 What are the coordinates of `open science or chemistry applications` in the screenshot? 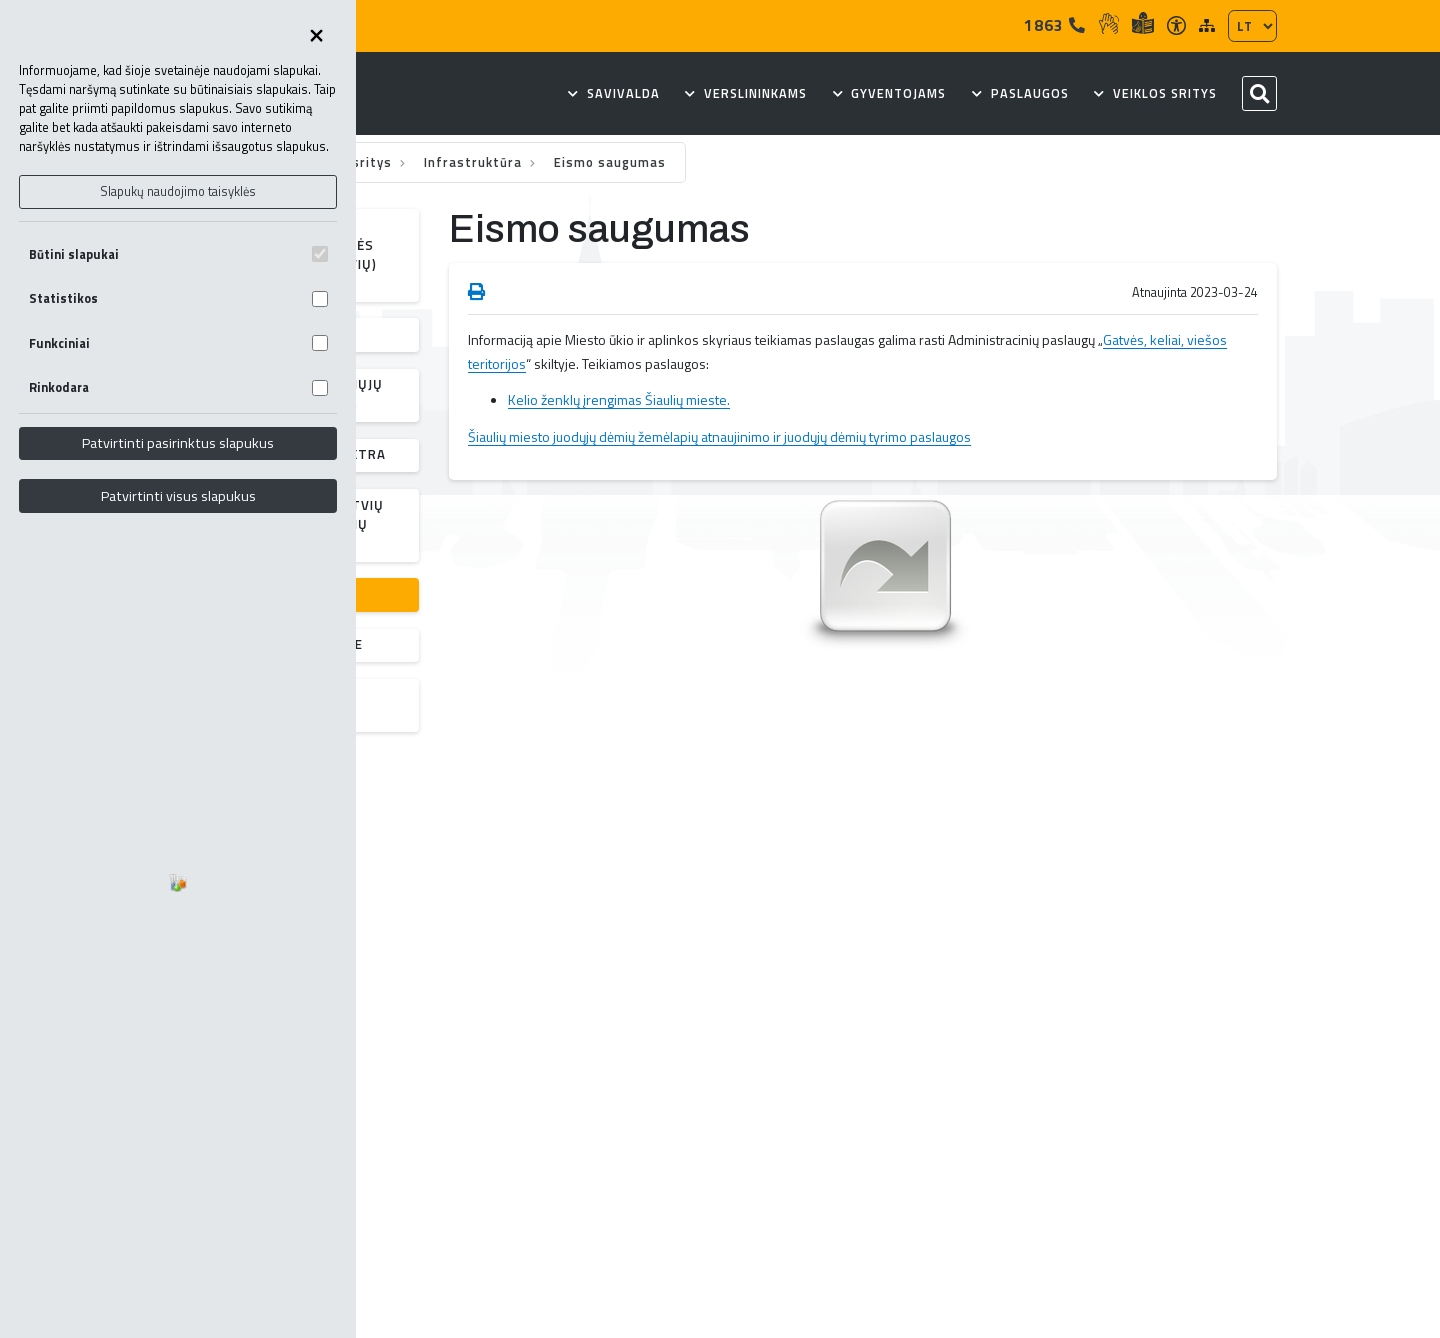 It's located at (178, 883).